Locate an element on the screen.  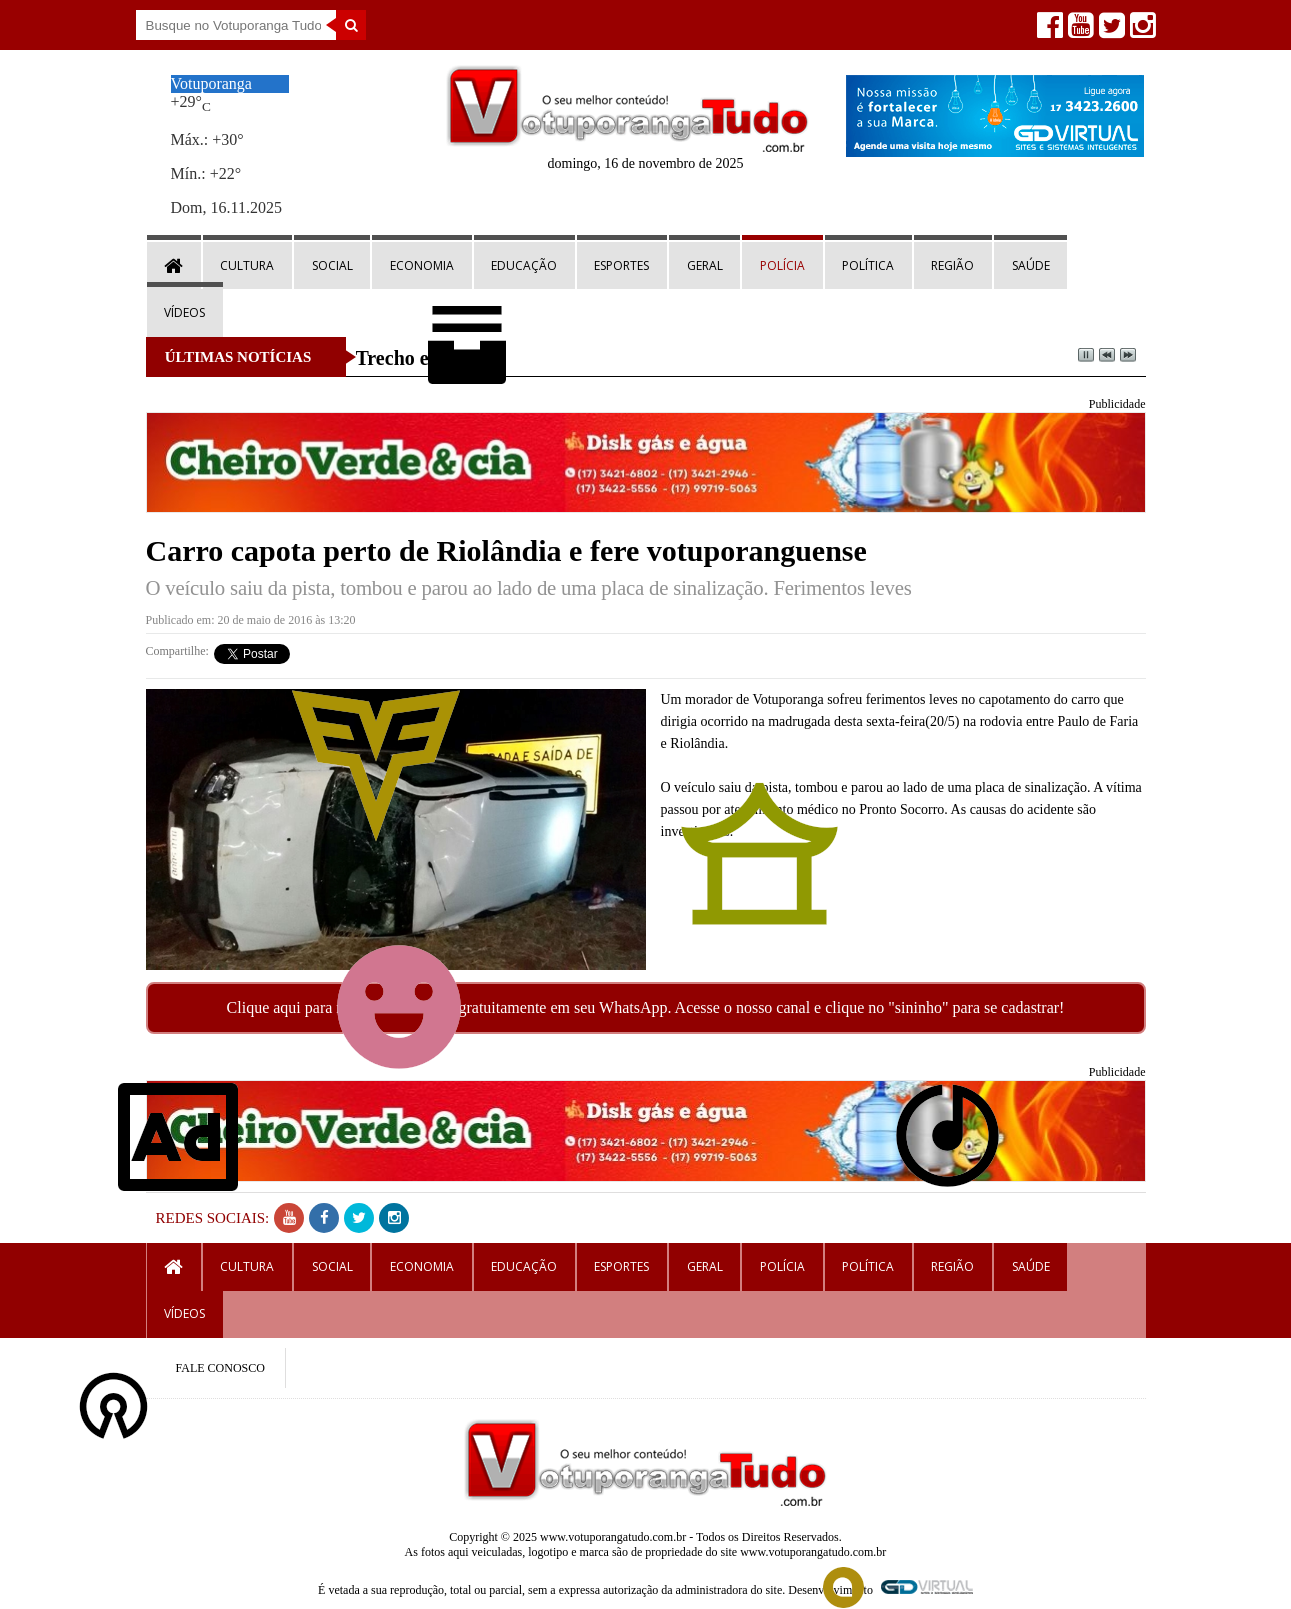
indicates open-source software or project is located at coordinates (113, 1406).